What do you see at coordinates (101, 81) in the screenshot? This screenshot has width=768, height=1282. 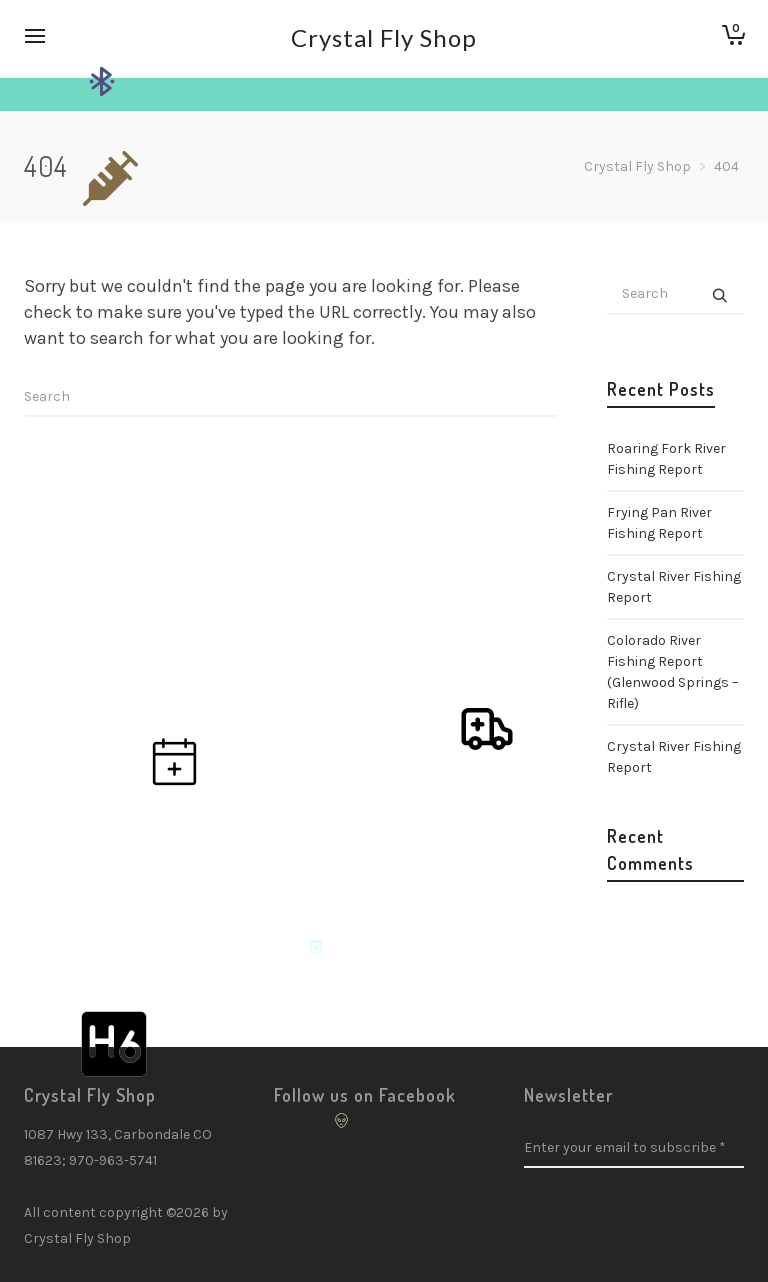 I see `indicates bluetooth is connected to a device` at bounding box center [101, 81].